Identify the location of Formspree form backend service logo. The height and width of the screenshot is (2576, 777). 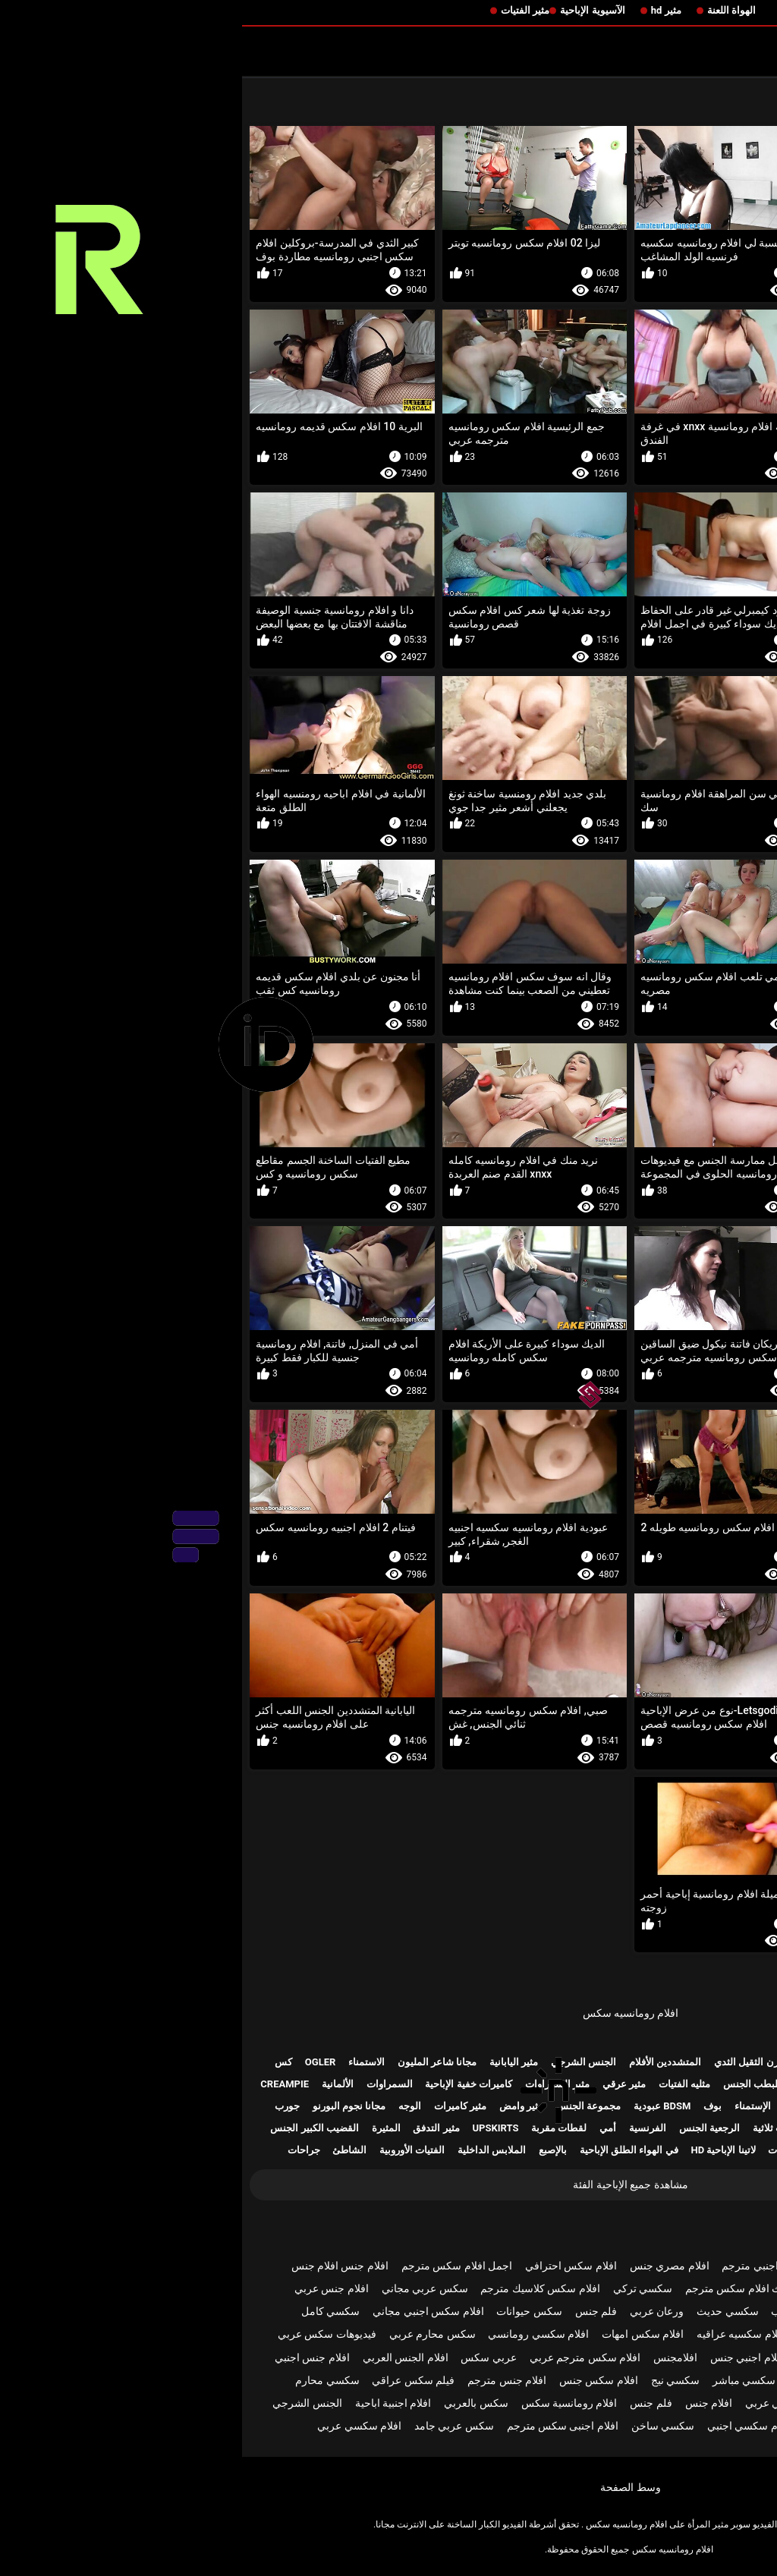
(196, 1536).